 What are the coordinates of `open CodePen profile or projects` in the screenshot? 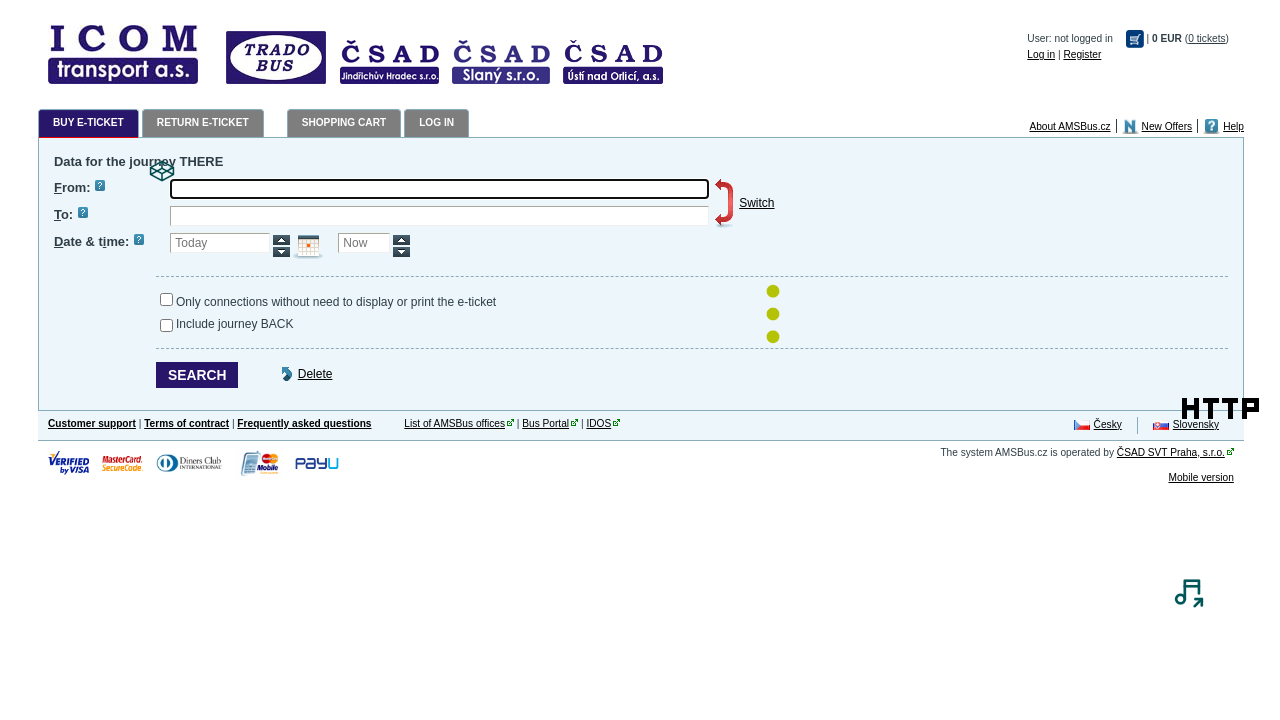 It's located at (162, 171).